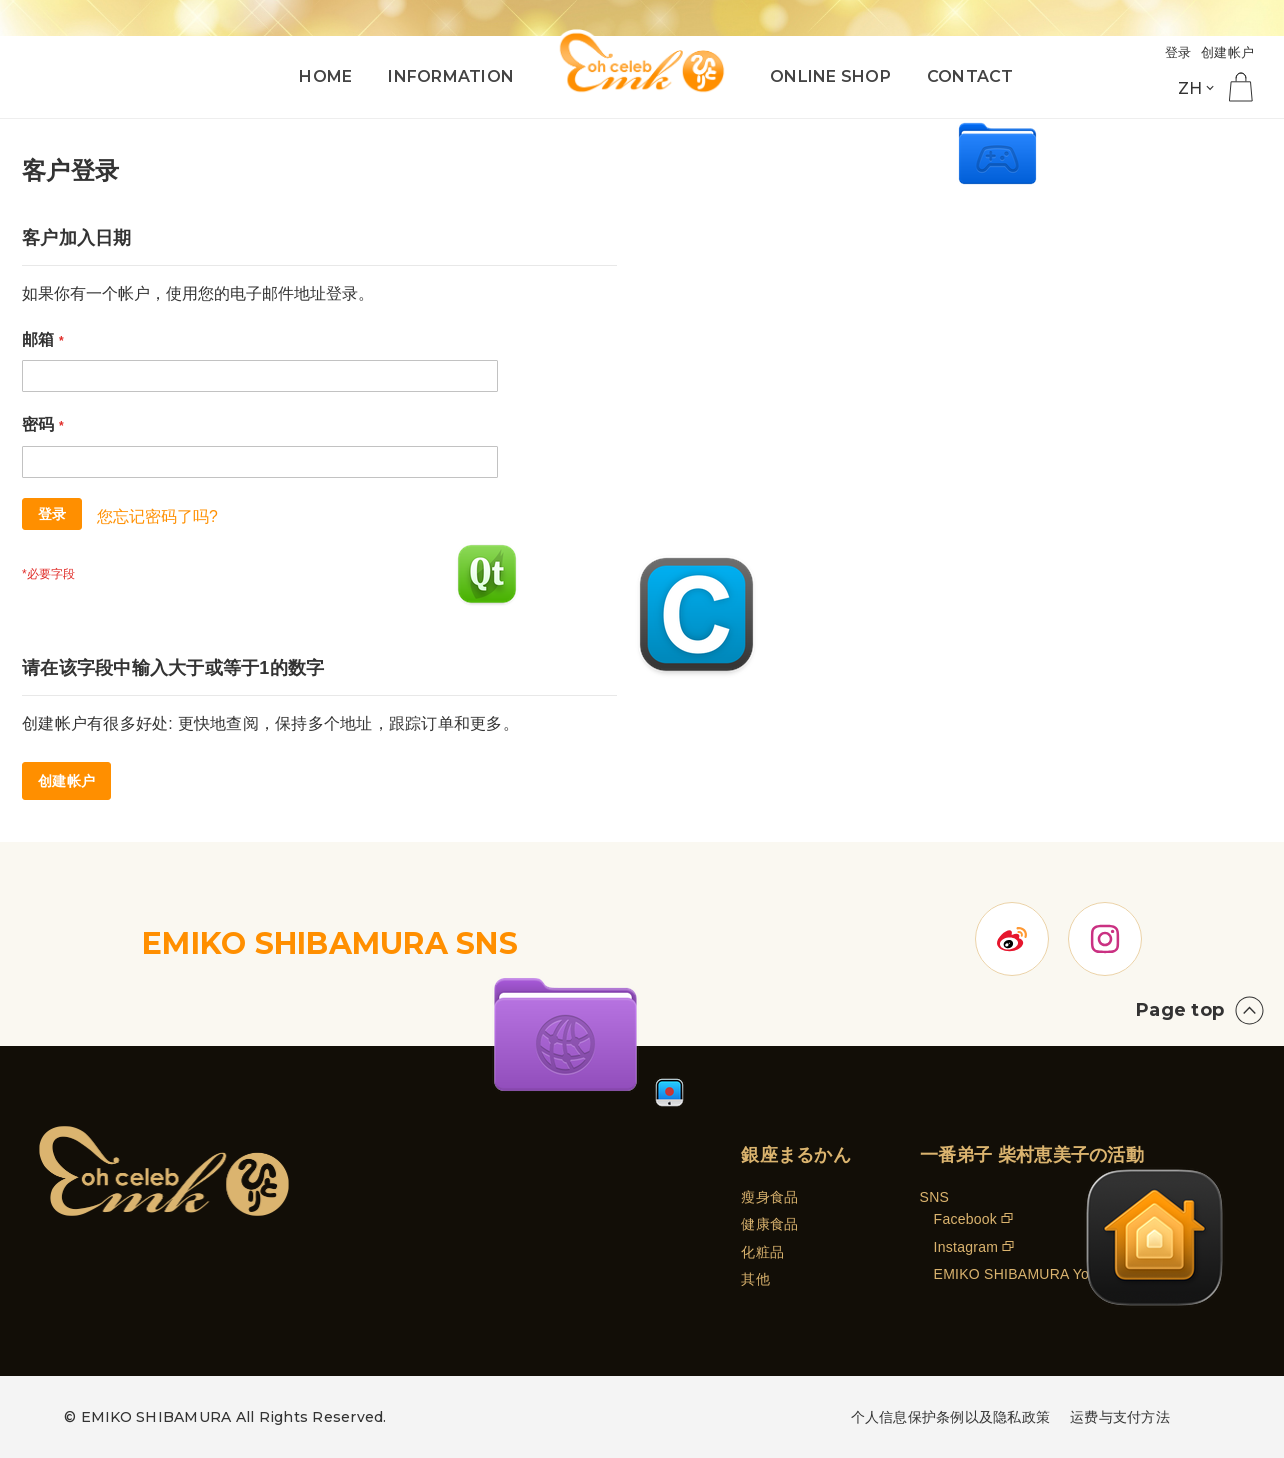 This screenshot has width=1284, height=1458. I want to click on launch qt creator development environment, so click(487, 574).